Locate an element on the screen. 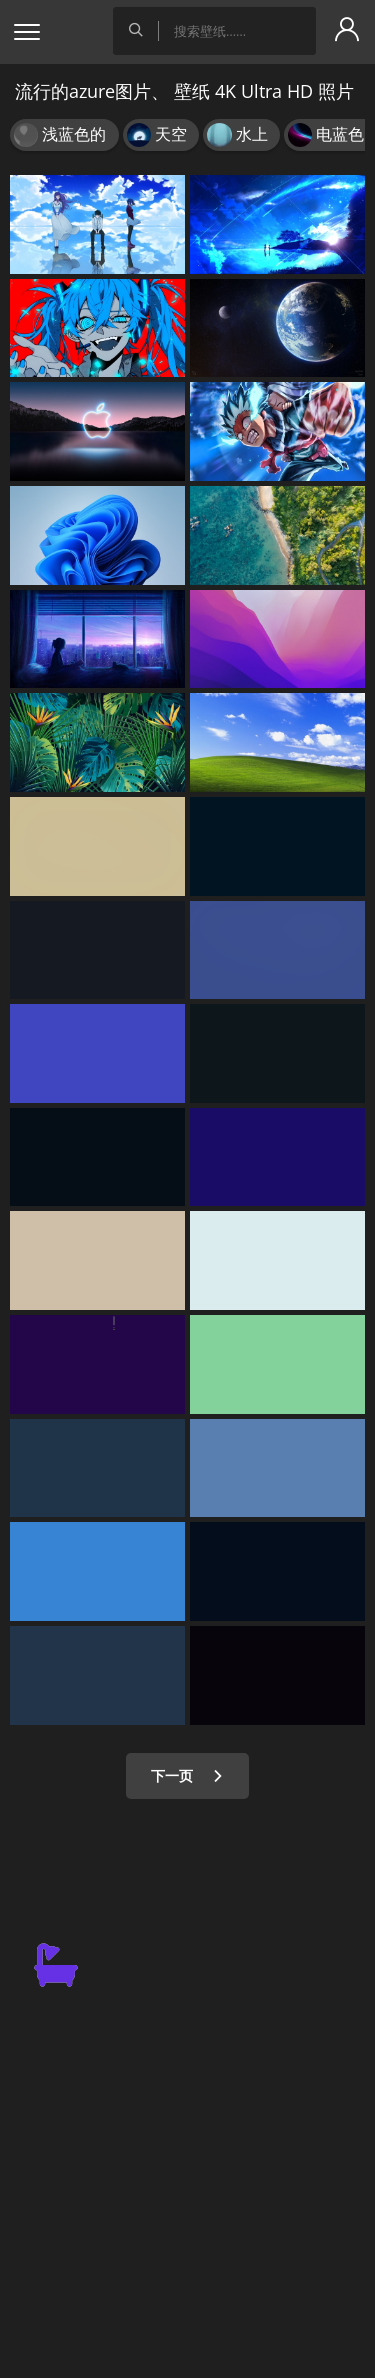  indicates bathroom amenities available is located at coordinates (56, 1965).